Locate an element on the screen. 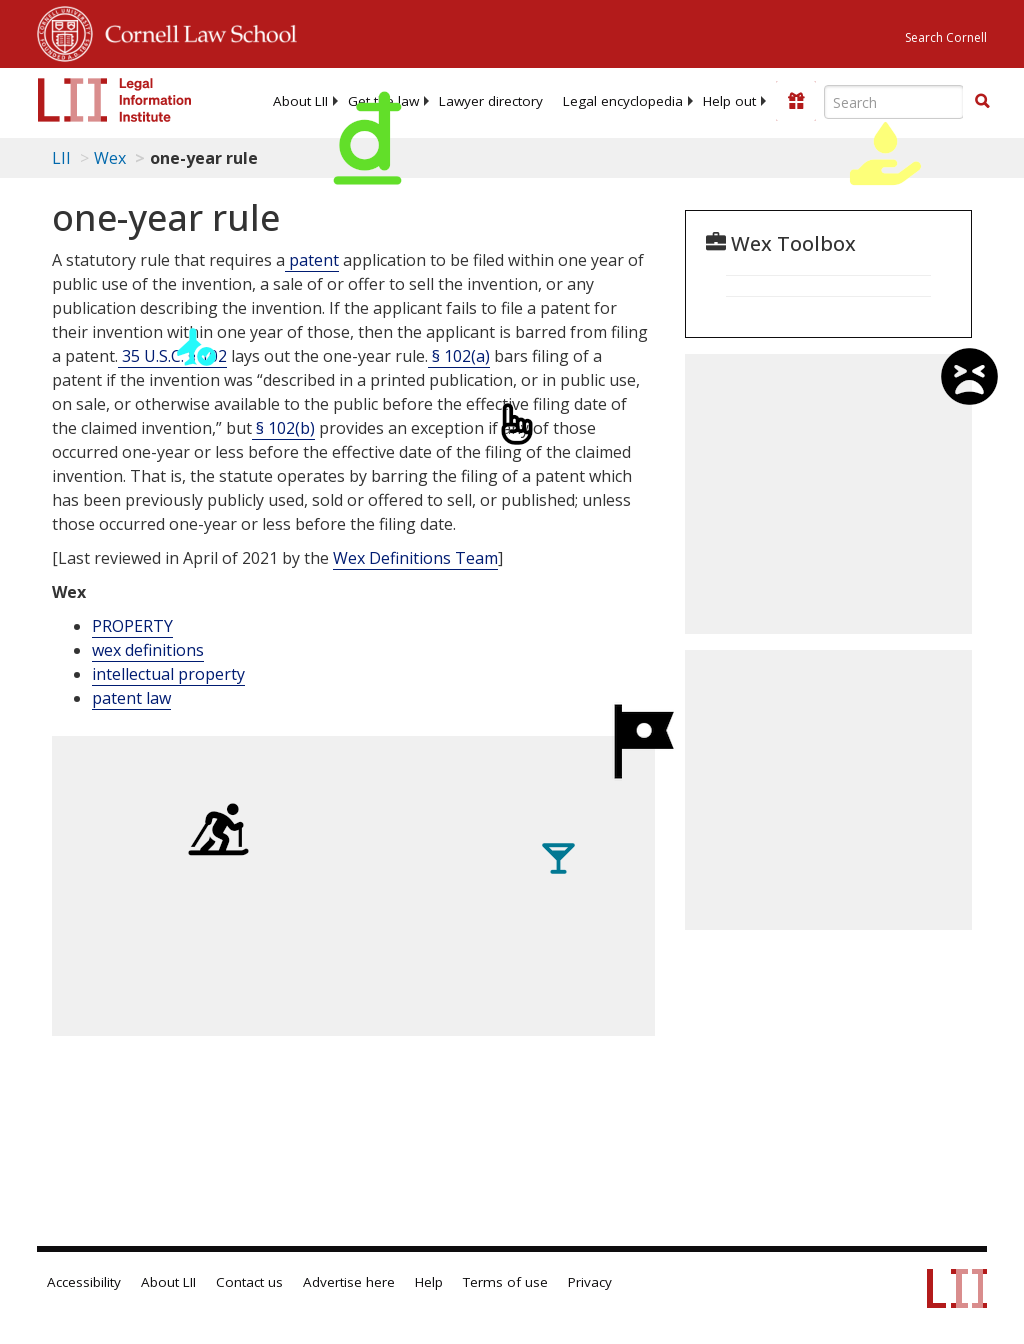 The height and width of the screenshot is (1344, 1024). indicates Vietnamese dong currency is located at coordinates (367, 139).